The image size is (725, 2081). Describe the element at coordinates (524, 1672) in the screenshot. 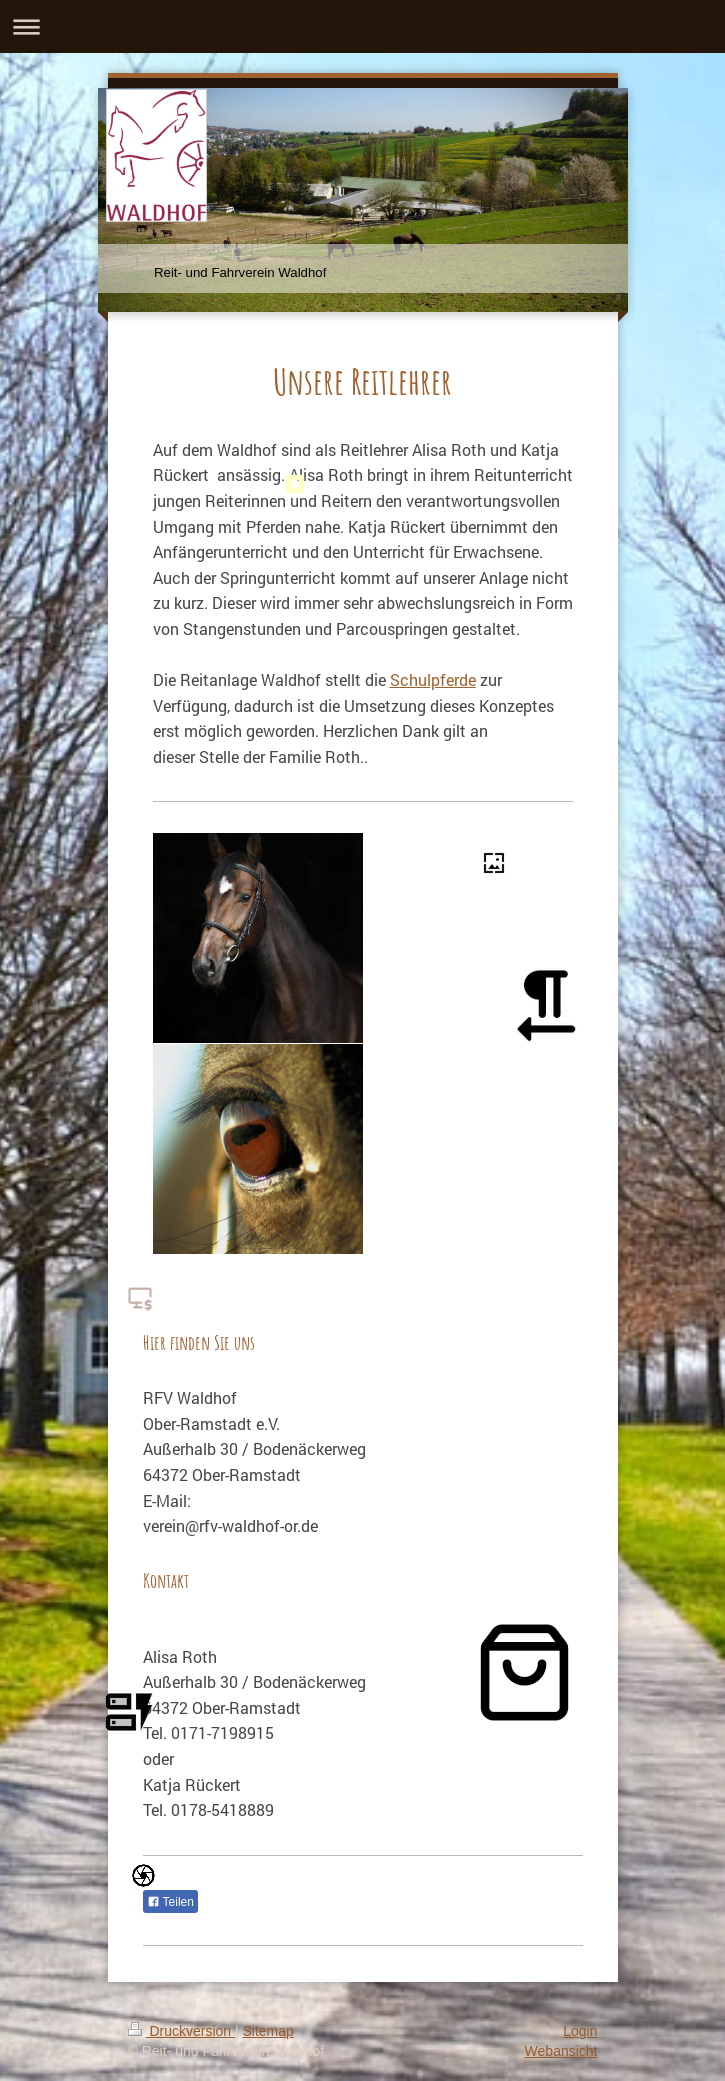

I see `view your shopping cart` at that location.